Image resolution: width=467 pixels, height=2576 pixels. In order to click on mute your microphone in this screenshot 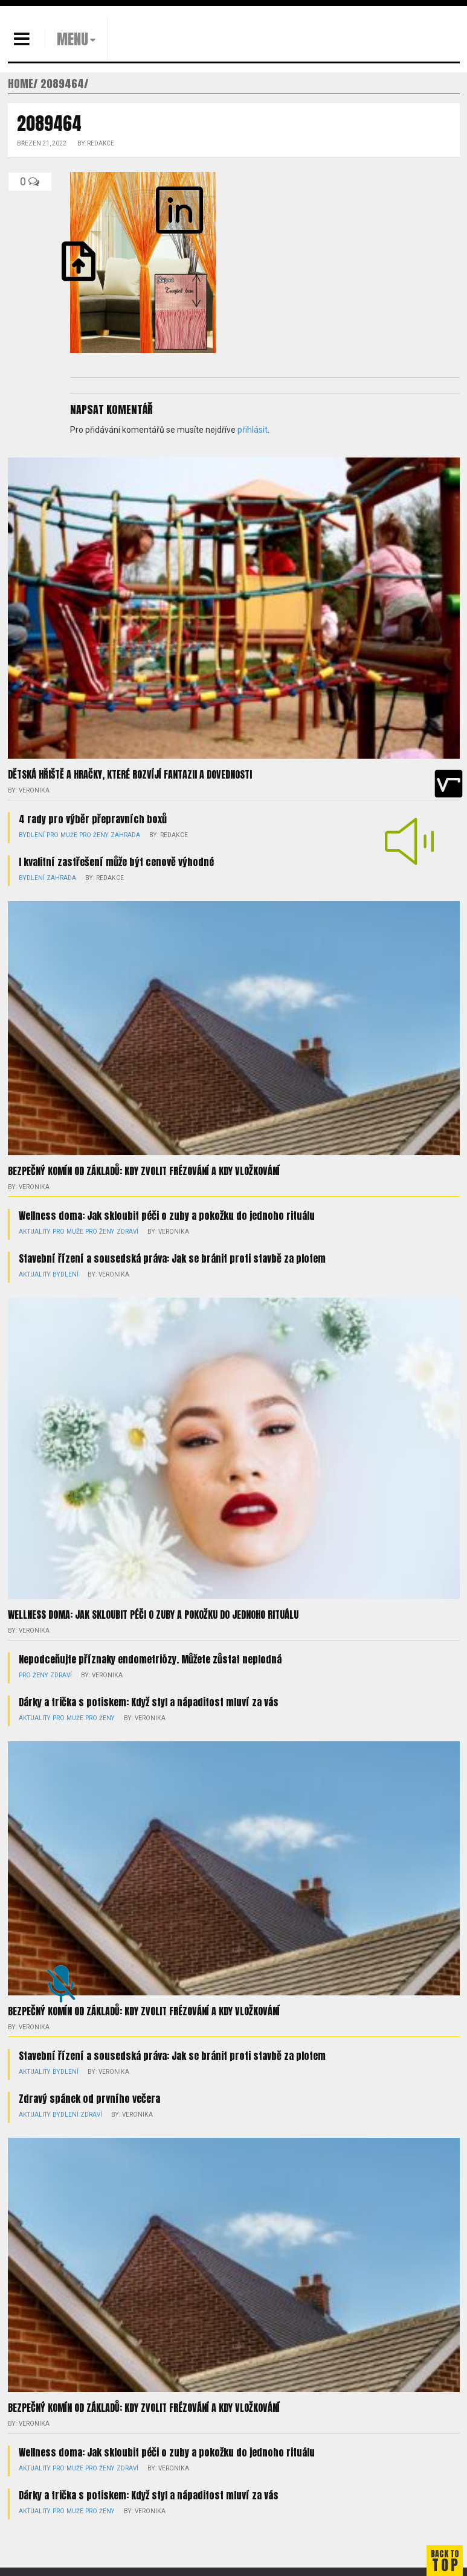, I will do `click(61, 1983)`.